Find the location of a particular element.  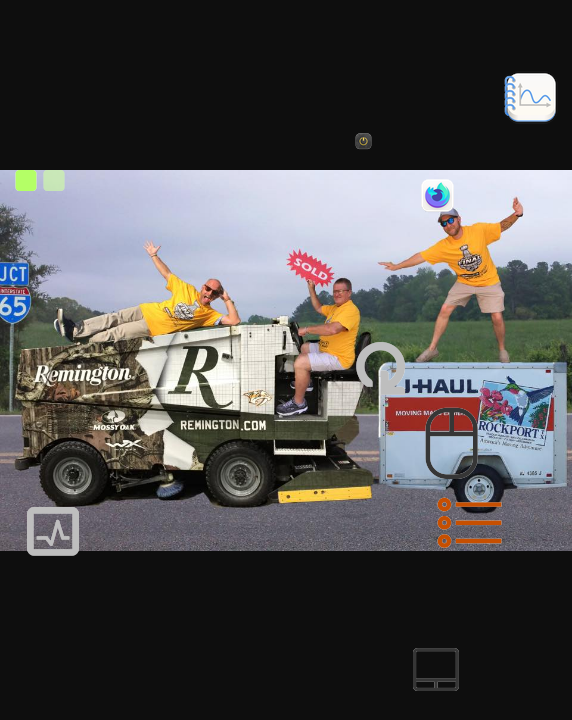

touchpad or trackpad input device is located at coordinates (437, 669).